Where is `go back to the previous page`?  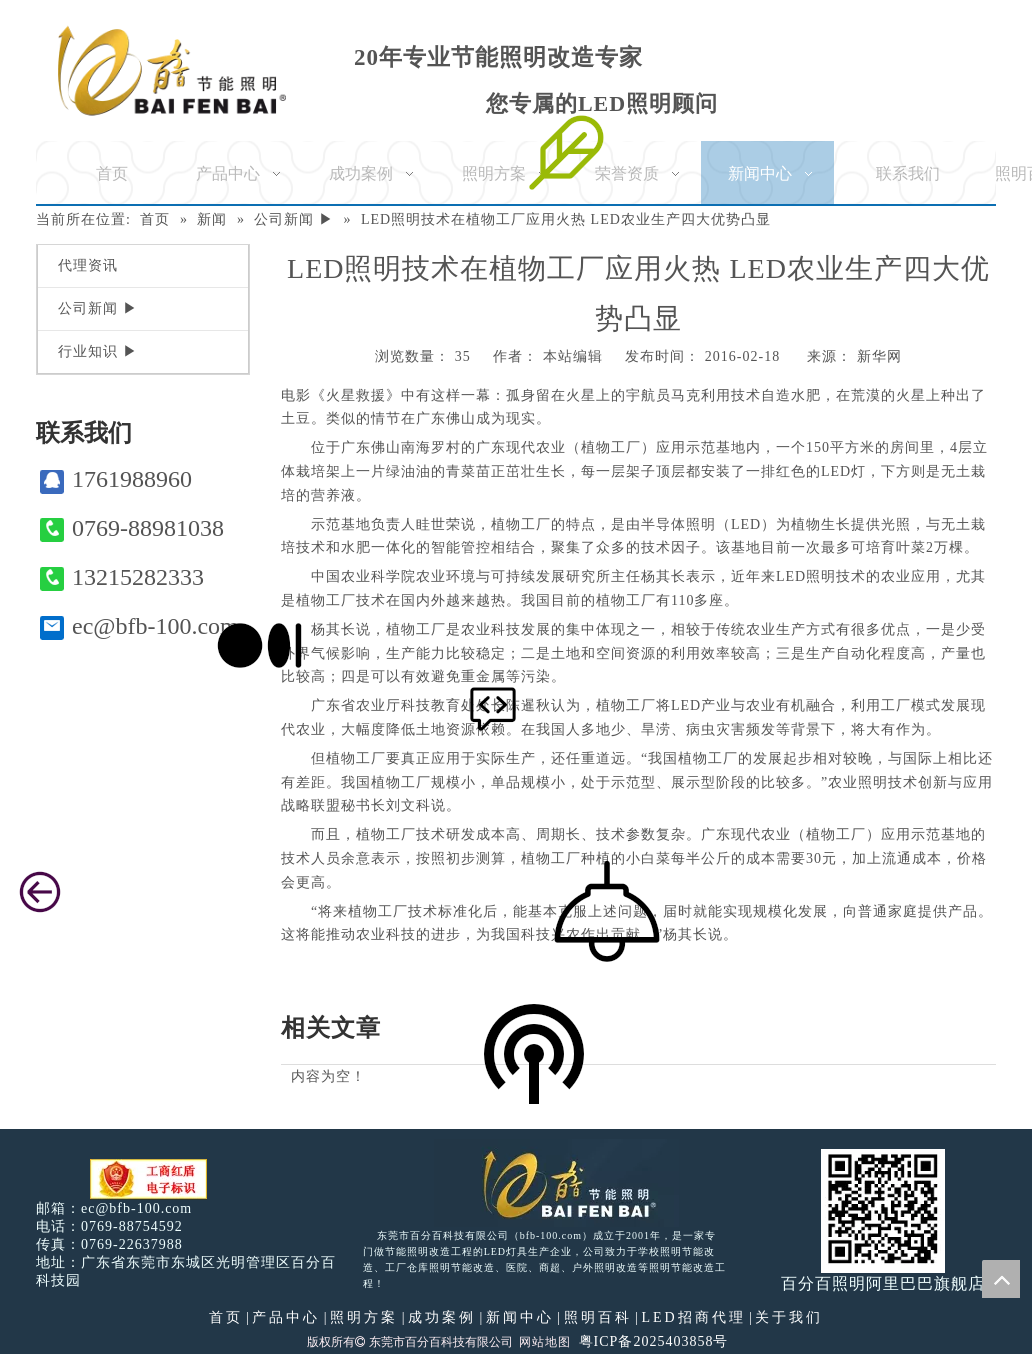
go back to the previous page is located at coordinates (40, 892).